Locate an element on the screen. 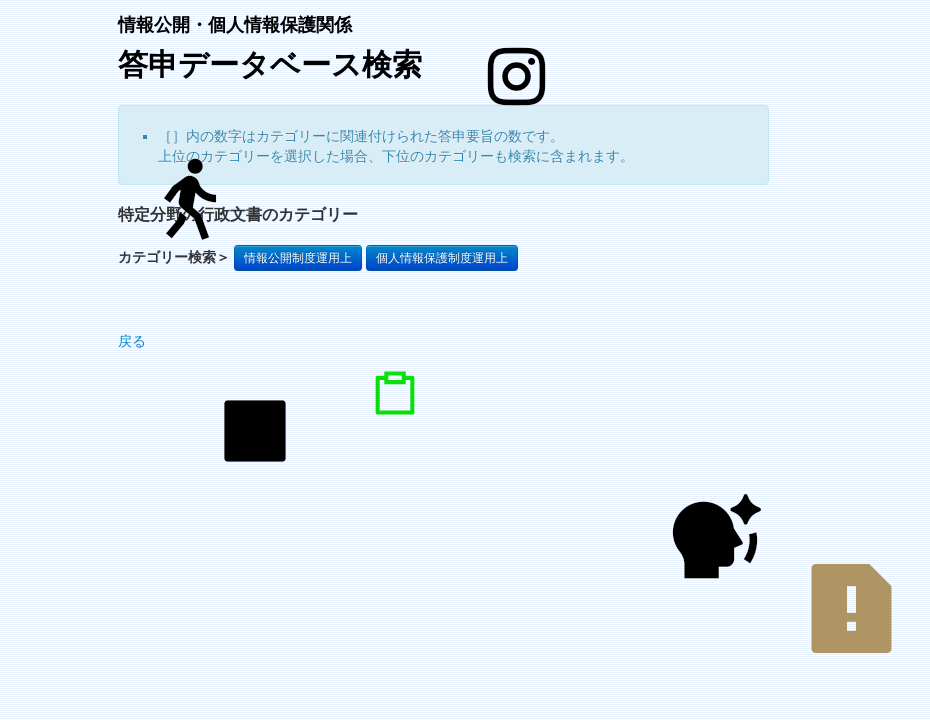 Image resolution: width=930 pixels, height=720 pixels. select walking directions is located at coordinates (189, 198).